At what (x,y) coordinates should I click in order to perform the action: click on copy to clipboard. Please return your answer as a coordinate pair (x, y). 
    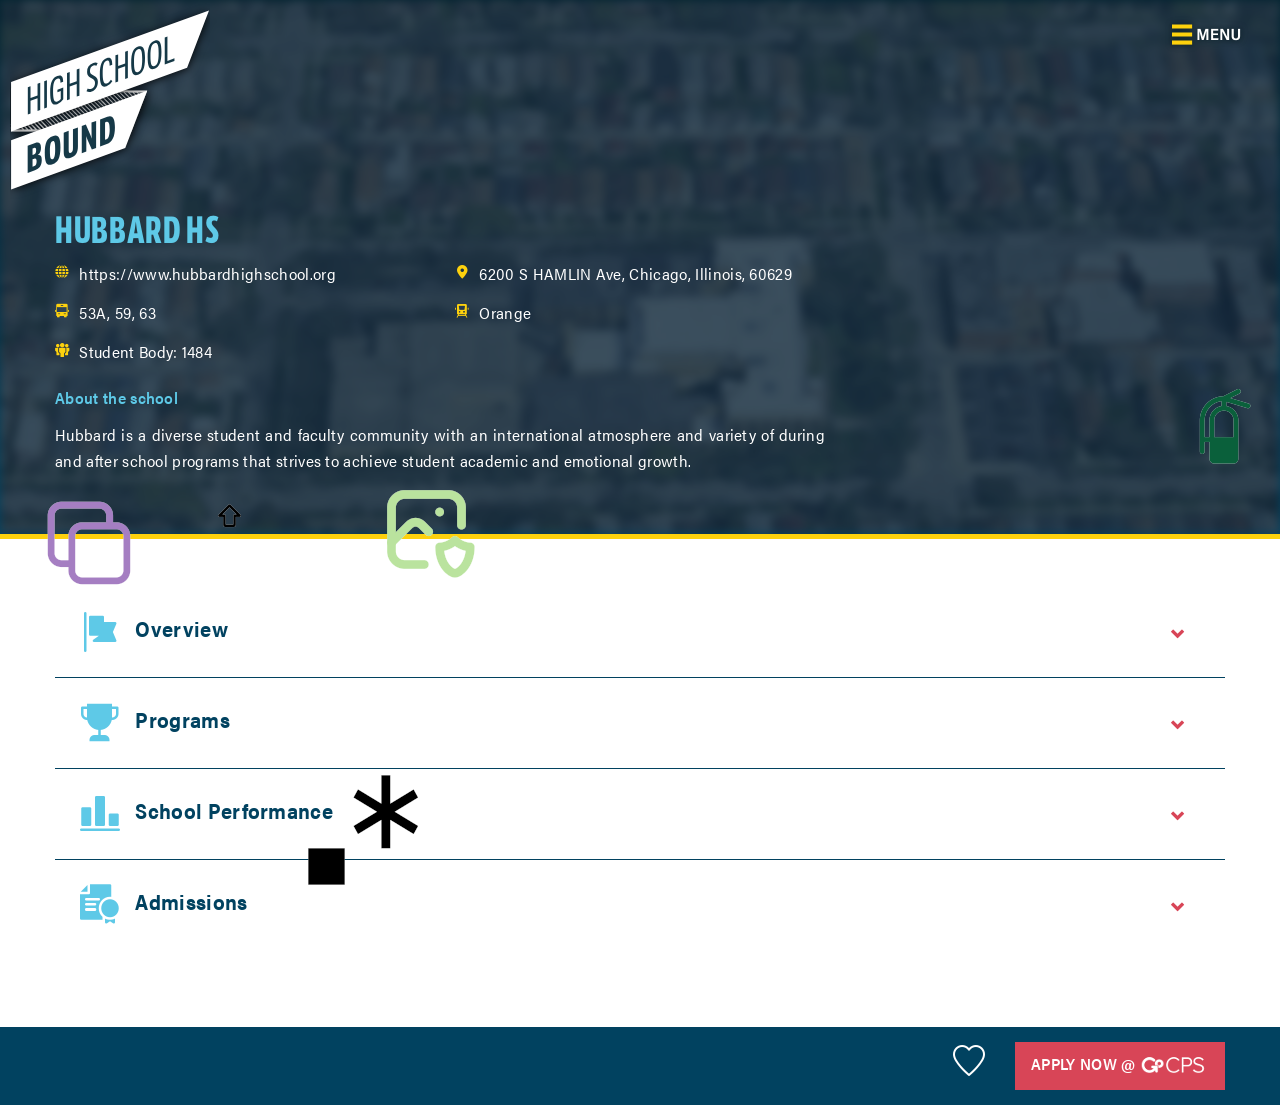
    Looking at the image, I should click on (89, 543).